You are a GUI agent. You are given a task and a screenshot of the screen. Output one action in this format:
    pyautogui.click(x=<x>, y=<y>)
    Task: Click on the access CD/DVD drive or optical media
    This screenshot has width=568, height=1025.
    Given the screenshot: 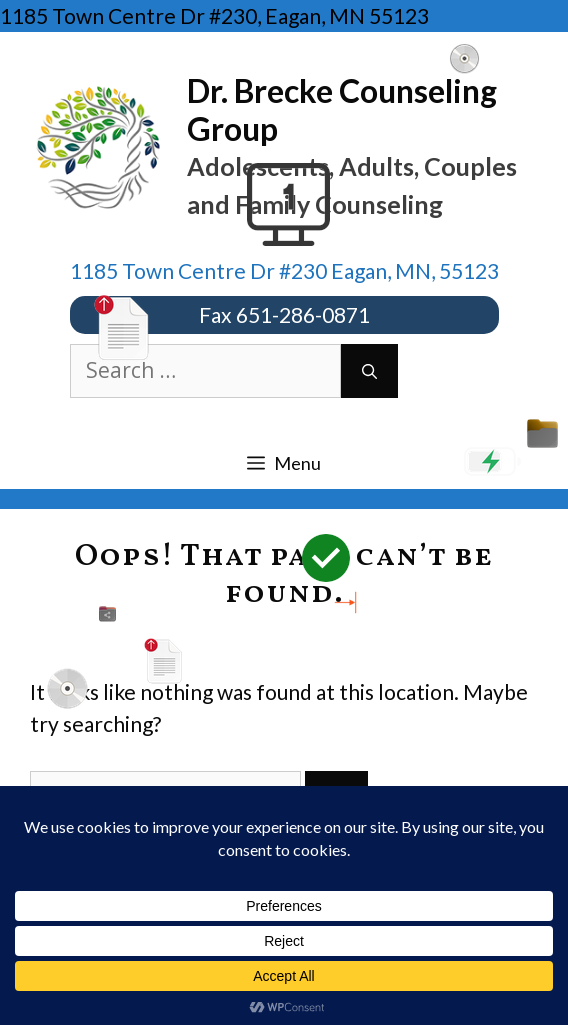 What is the action you would take?
    pyautogui.click(x=67, y=688)
    